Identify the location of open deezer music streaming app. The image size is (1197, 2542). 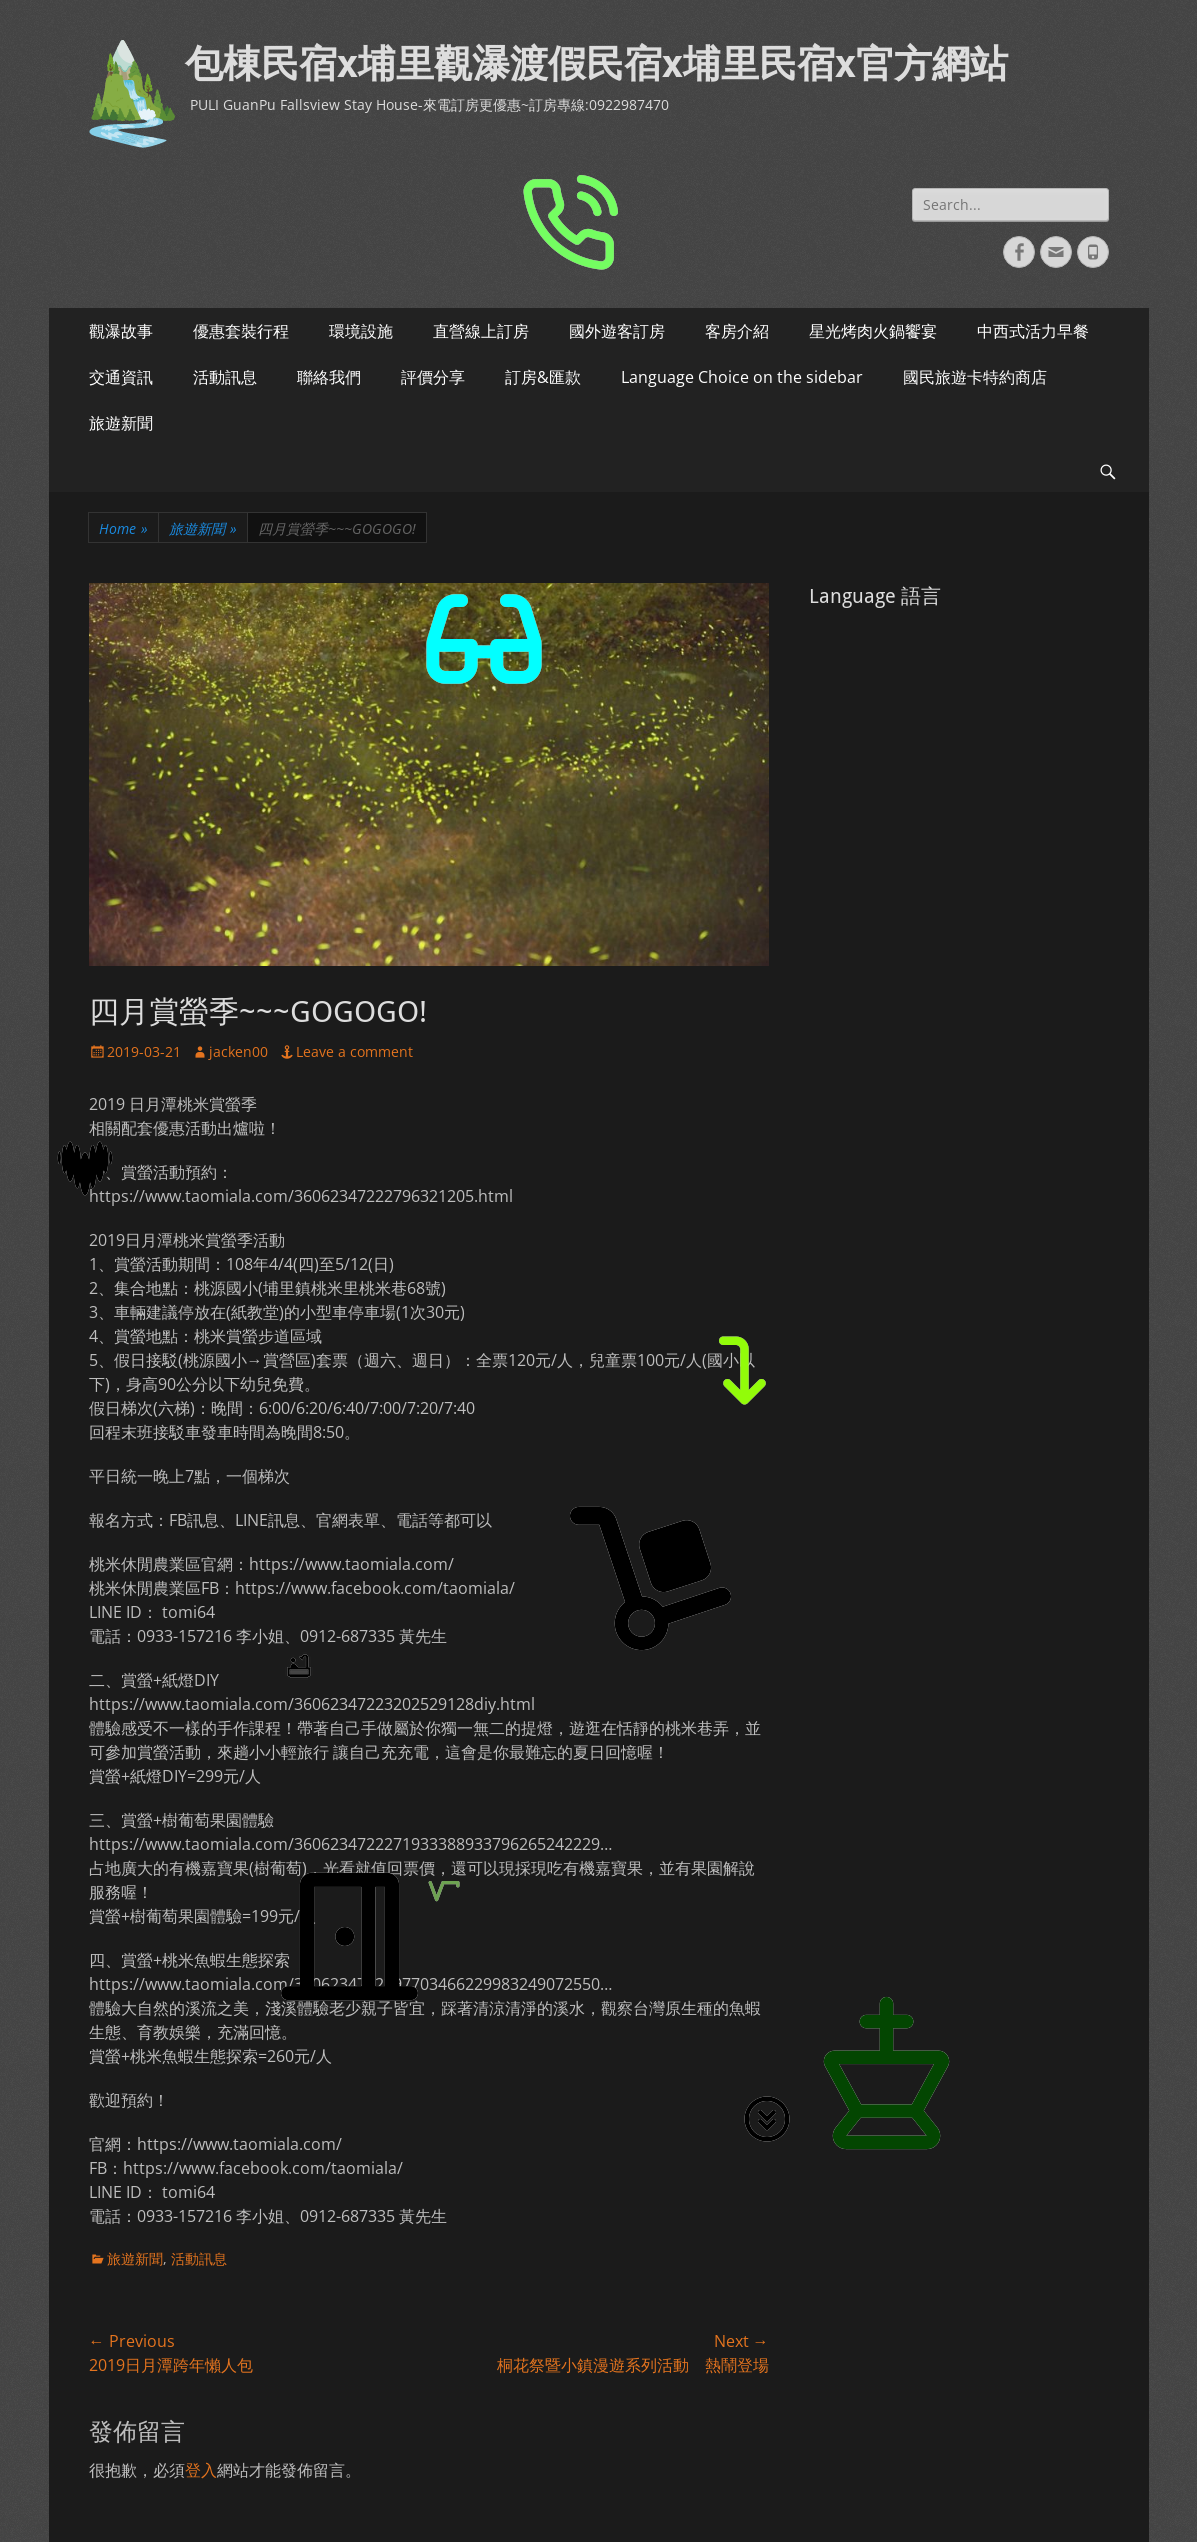
(85, 1168).